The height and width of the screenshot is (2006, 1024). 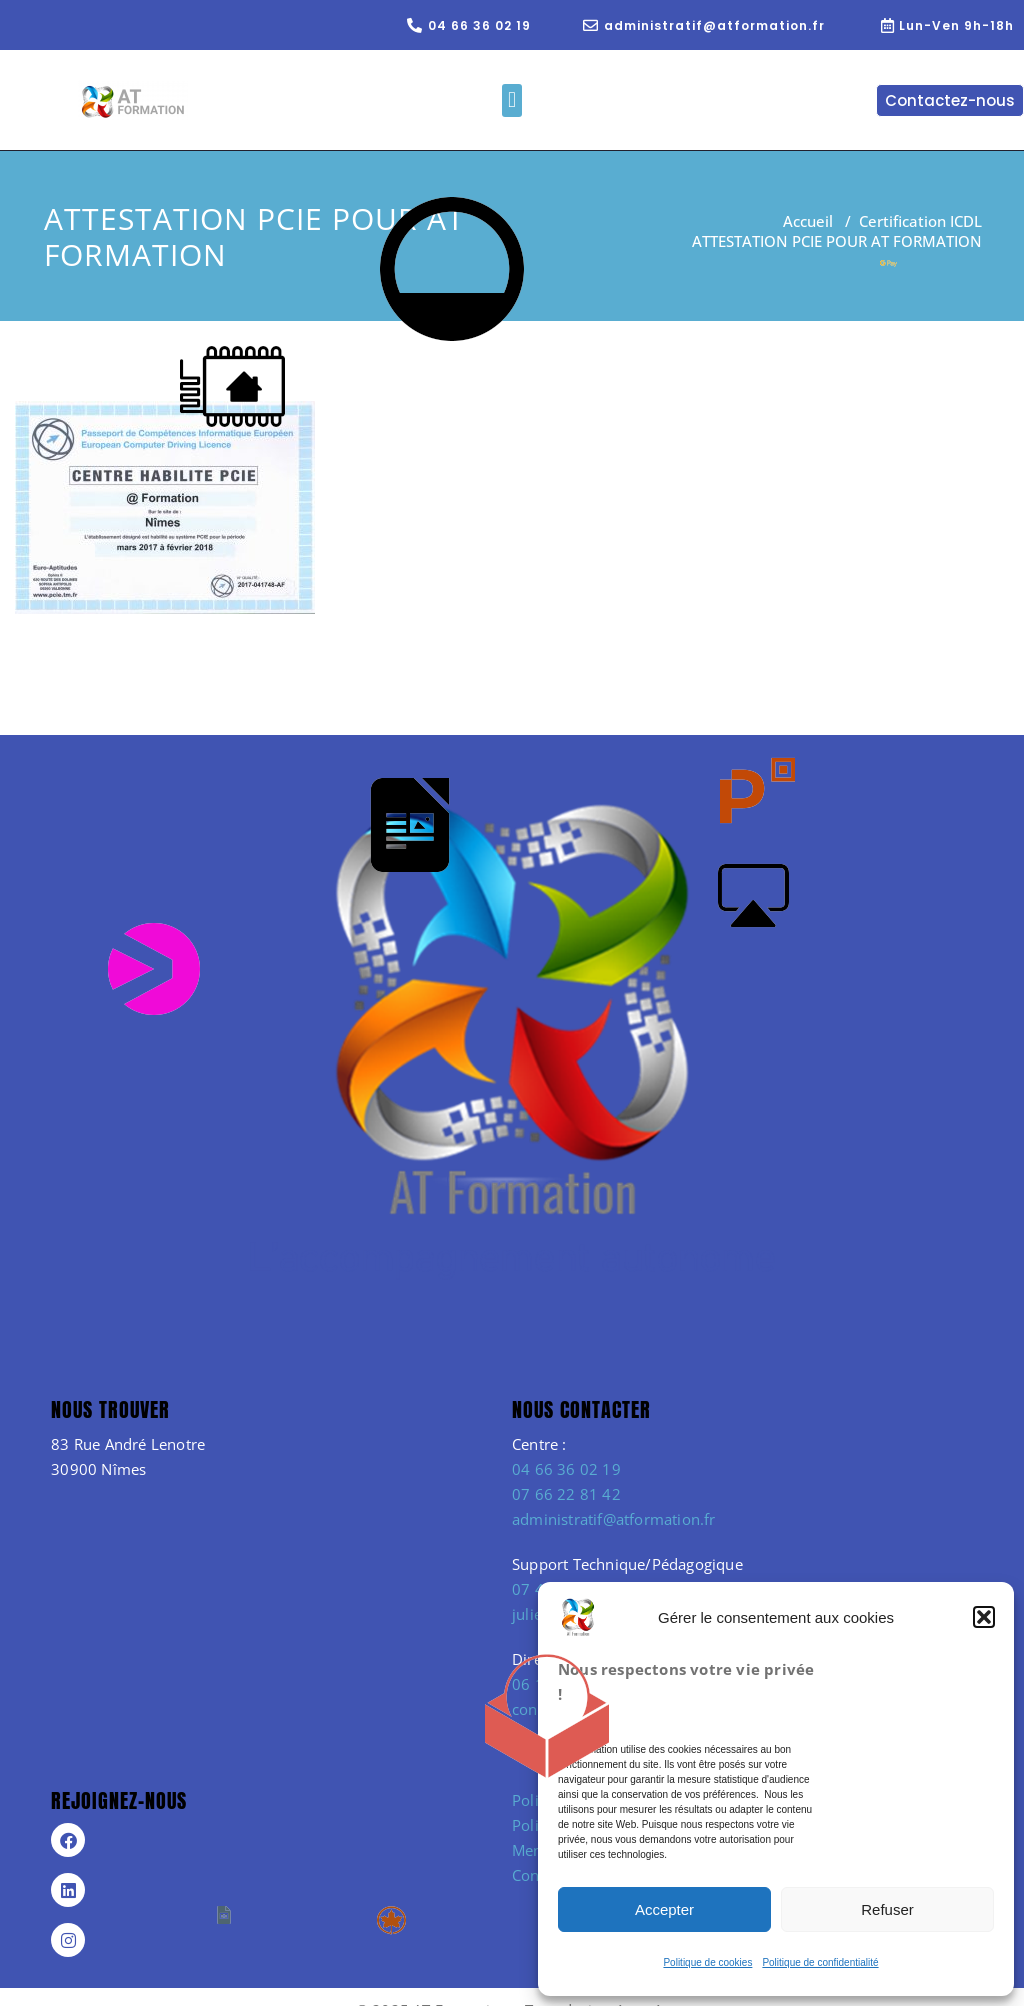 I want to click on open the Air Canada app or website, so click(x=391, y=1920).